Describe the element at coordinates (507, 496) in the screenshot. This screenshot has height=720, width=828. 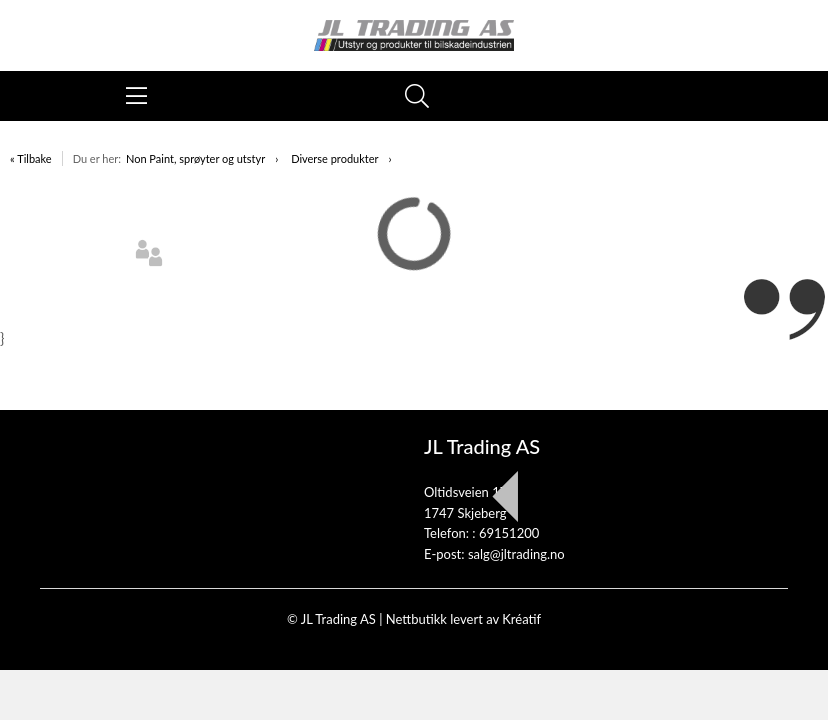
I see `navigate to the previous item or screen` at that location.